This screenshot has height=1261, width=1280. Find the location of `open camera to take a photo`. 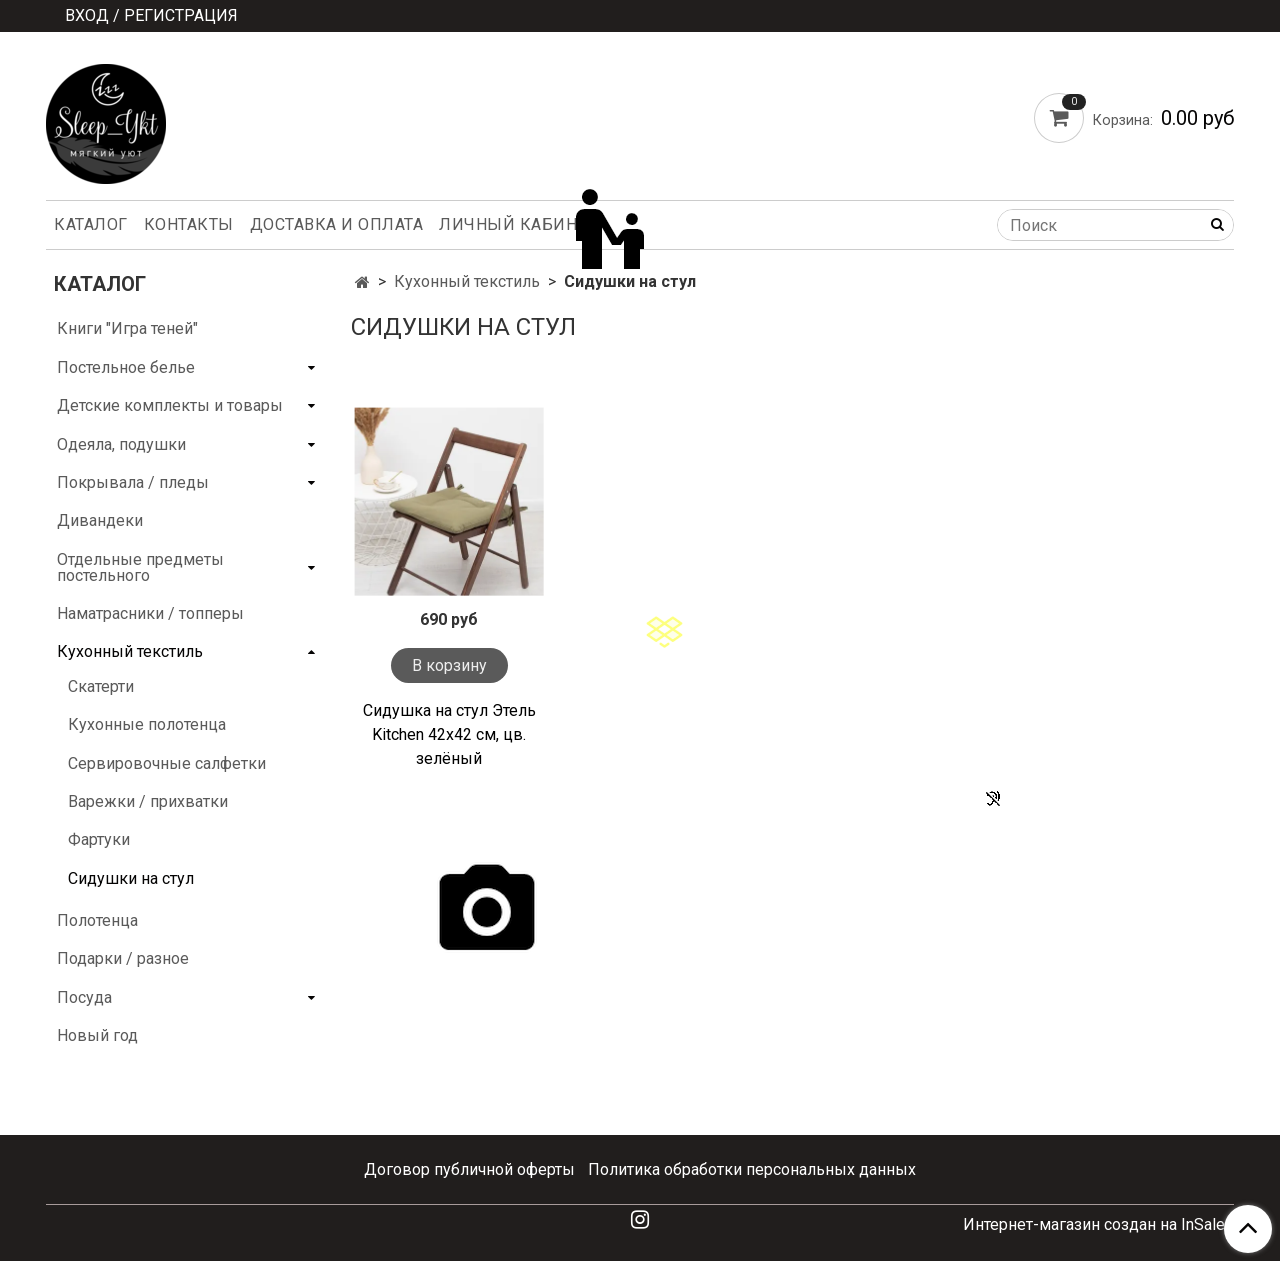

open camera to take a photo is located at coordinates (487, 912).